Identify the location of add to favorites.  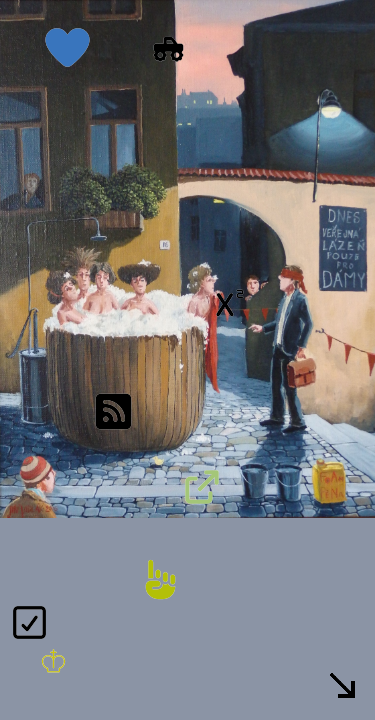
(67, 47).